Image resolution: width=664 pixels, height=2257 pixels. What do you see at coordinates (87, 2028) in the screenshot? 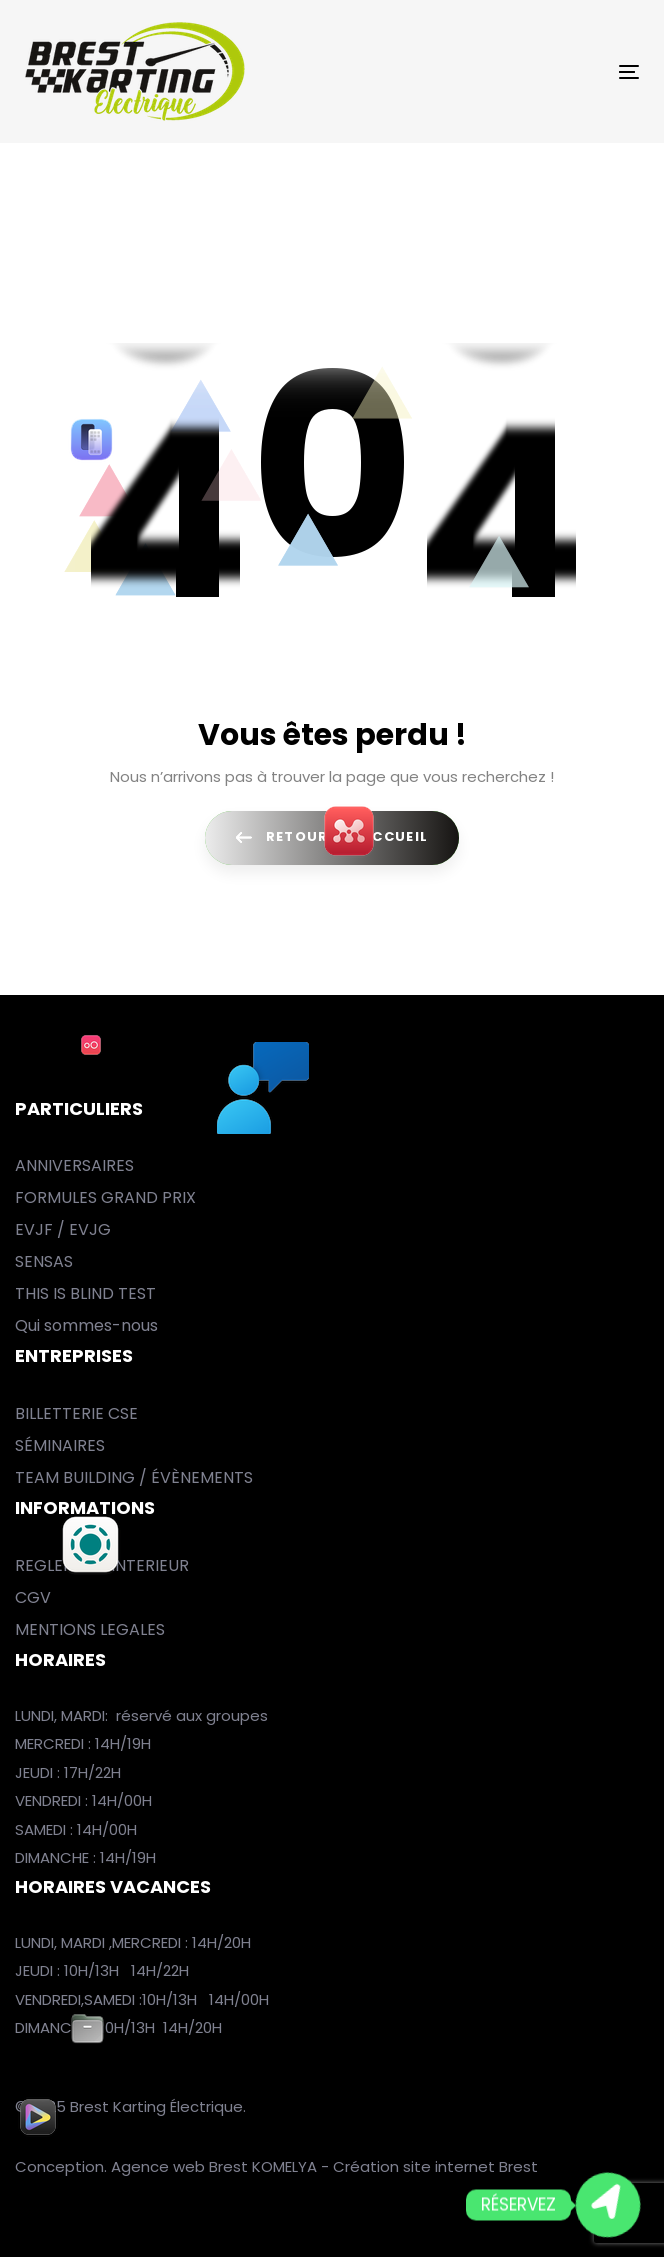
I see `open the file manager application` at bounding box center [87, 2028].